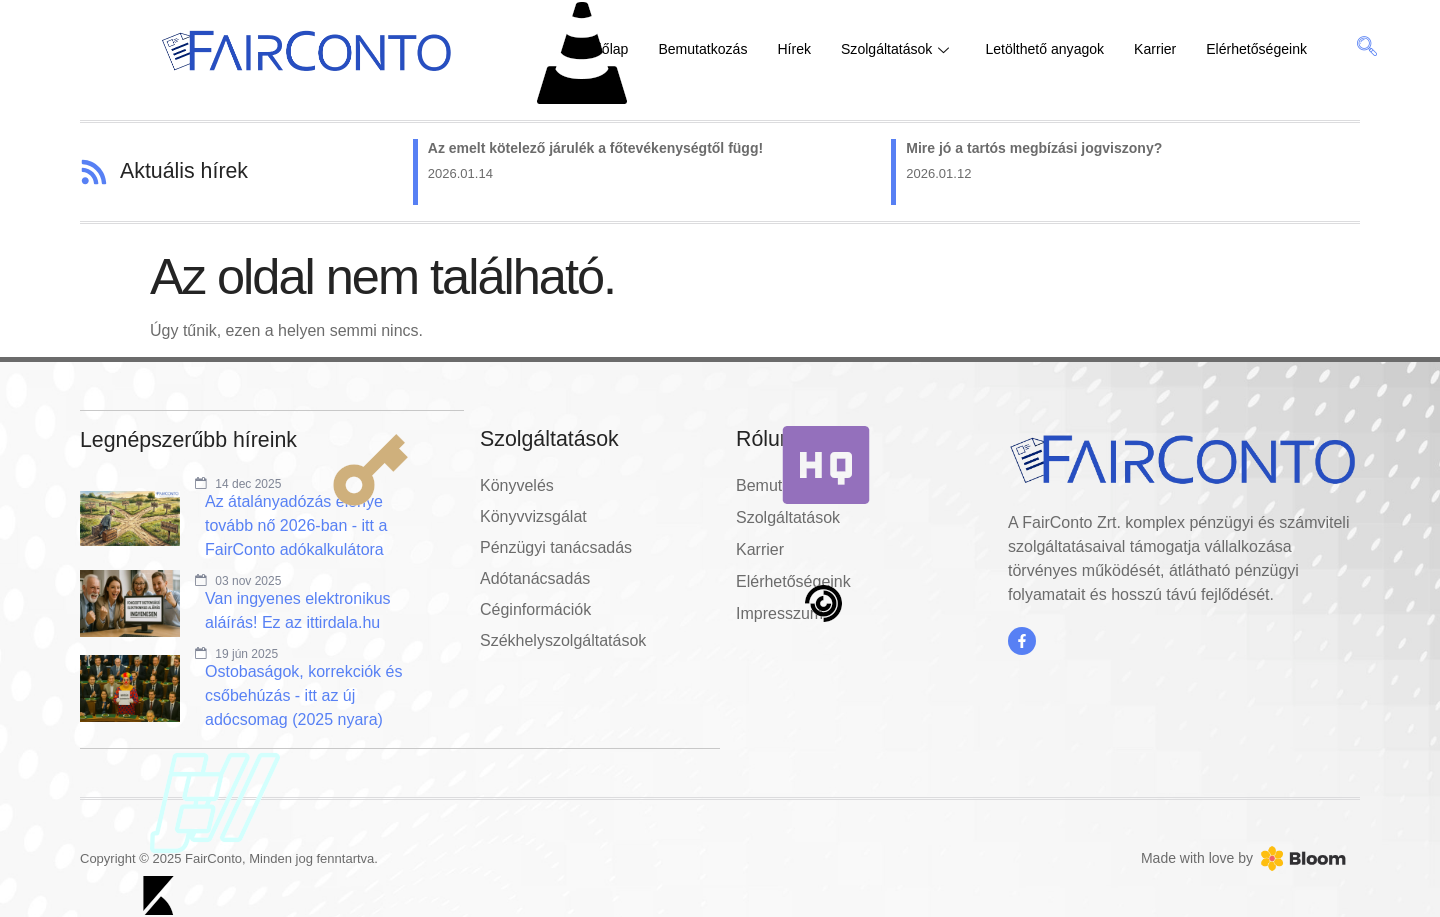  I want to click on open QuantConnect platform, so click(823, 603).